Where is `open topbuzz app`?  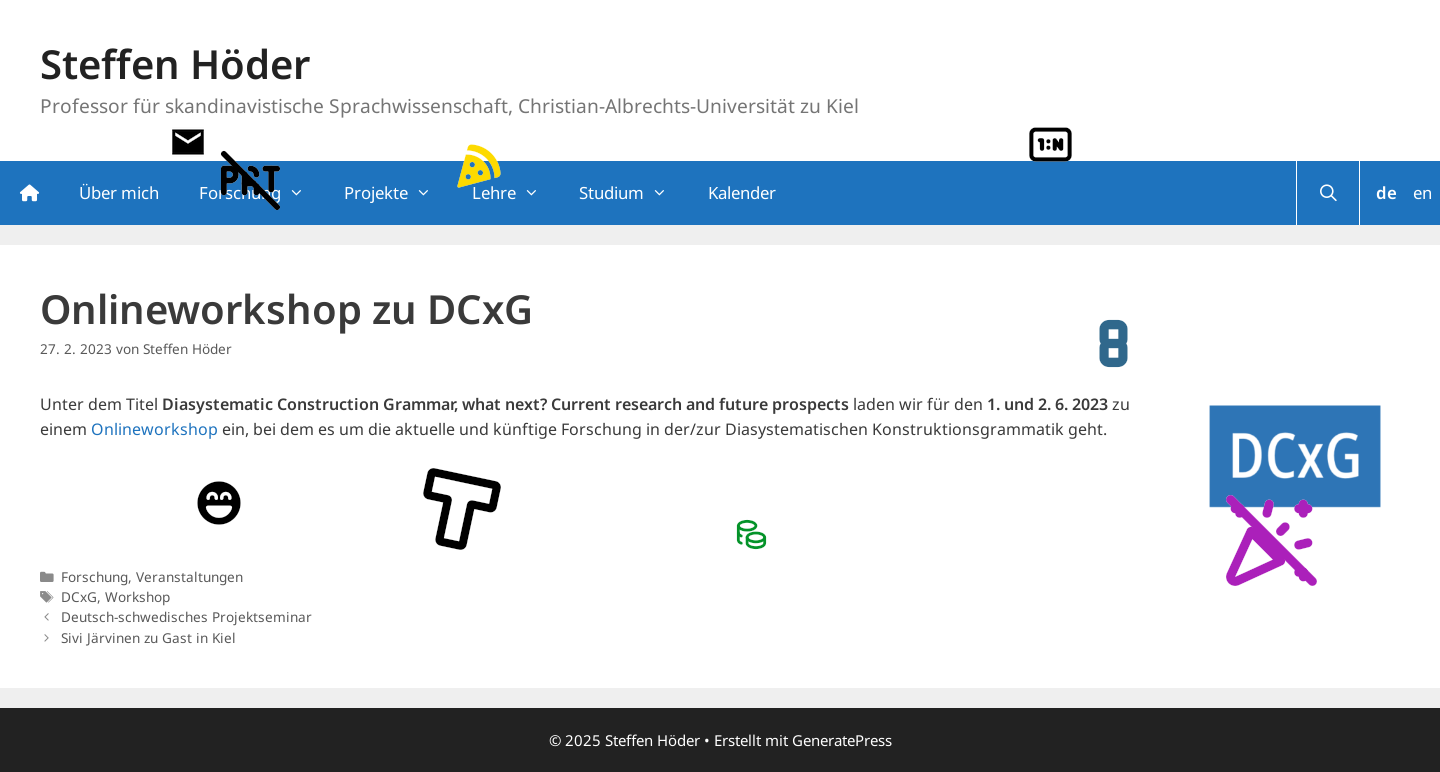 open topbuzz app is located at coordinates (460, 509).